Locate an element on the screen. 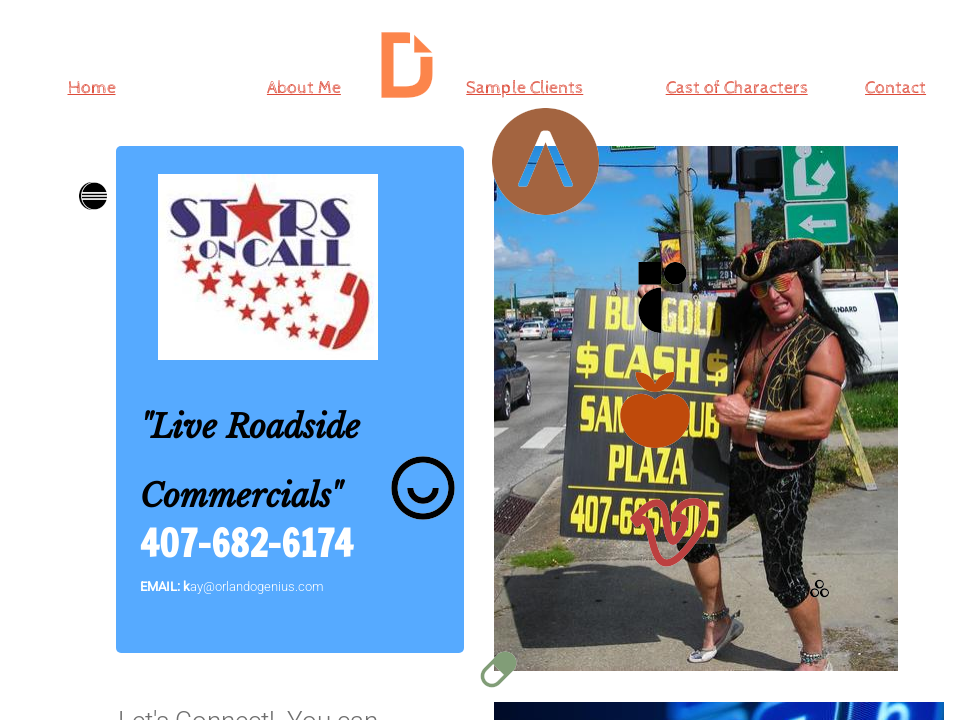 The height and width of the screenshot is (720, 966). view your profile is located at coordinates (423, 488).